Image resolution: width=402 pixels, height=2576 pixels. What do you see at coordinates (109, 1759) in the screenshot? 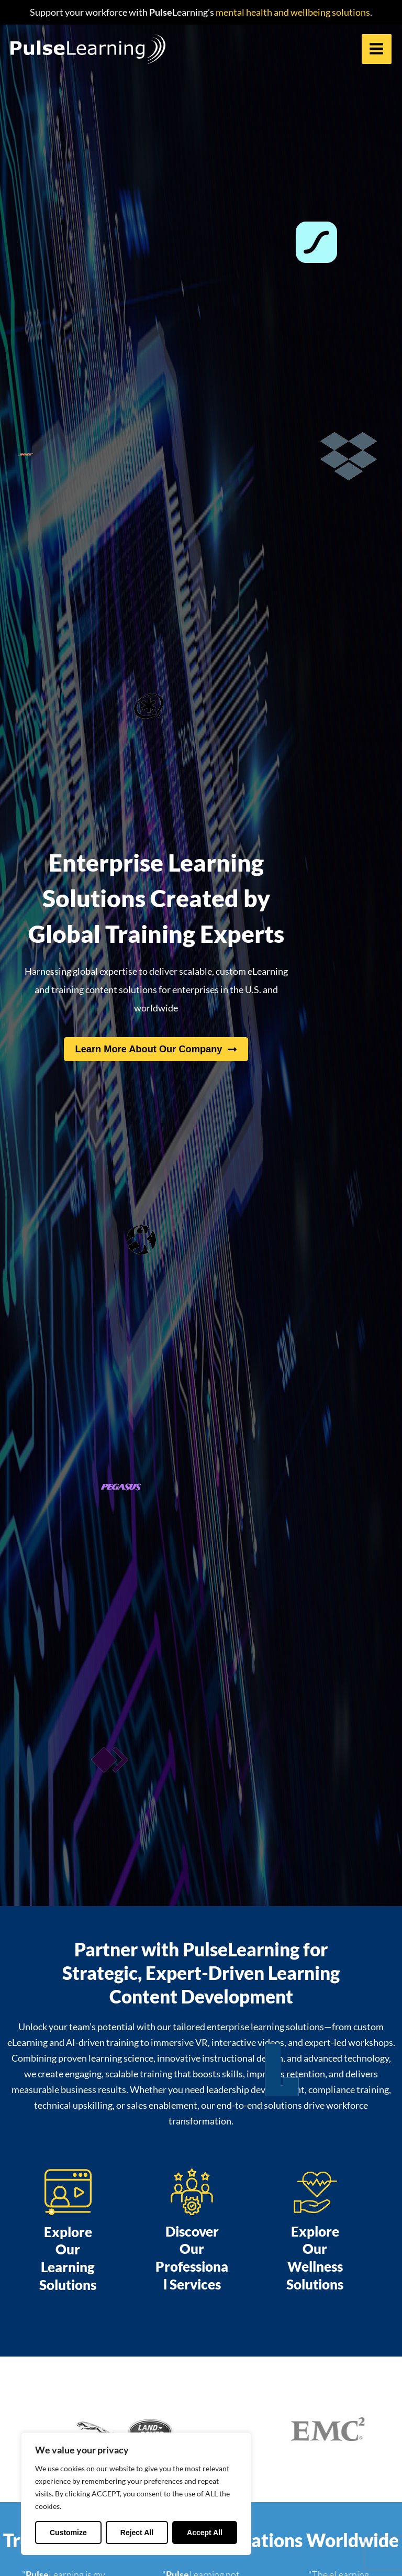
I see `open AnyDesk remote desktop application` at bounding box center [109, 1759].